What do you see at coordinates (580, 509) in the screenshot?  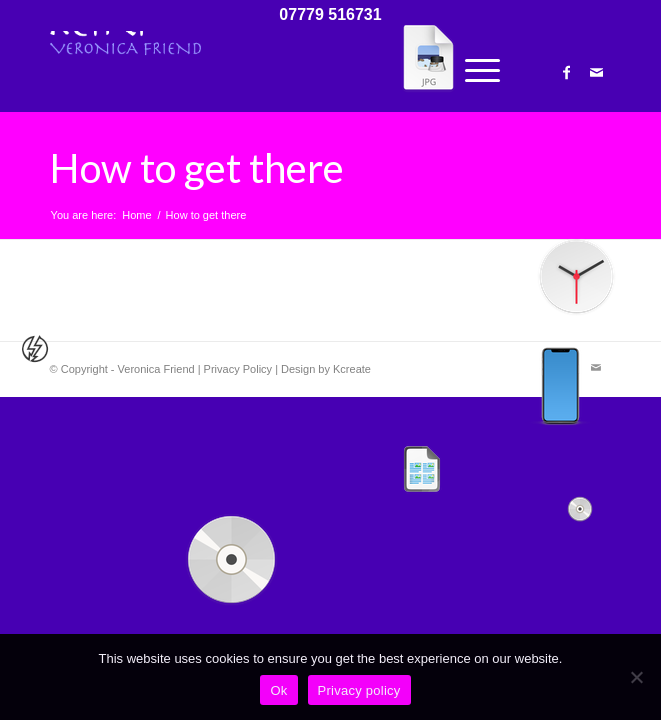 I see `indicates a DVD+R disc drive or media` at bounding box center [580, 509].